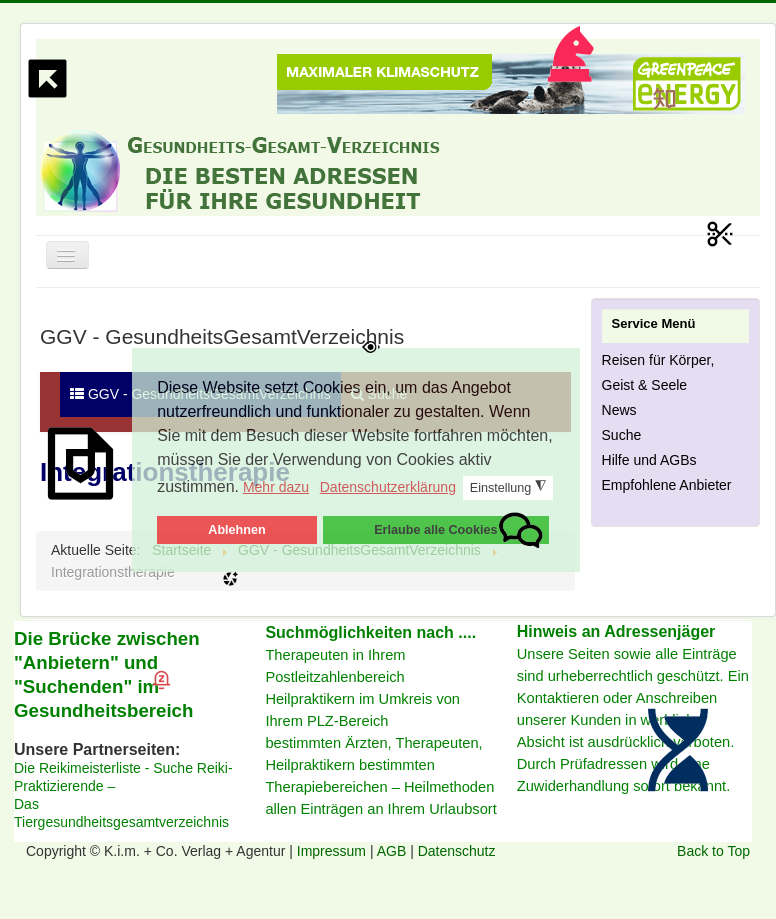  What do you see at coordinates (47, 78) in the screenshot?
I see `navigate back to previous section` at bounding box center [47, 78].